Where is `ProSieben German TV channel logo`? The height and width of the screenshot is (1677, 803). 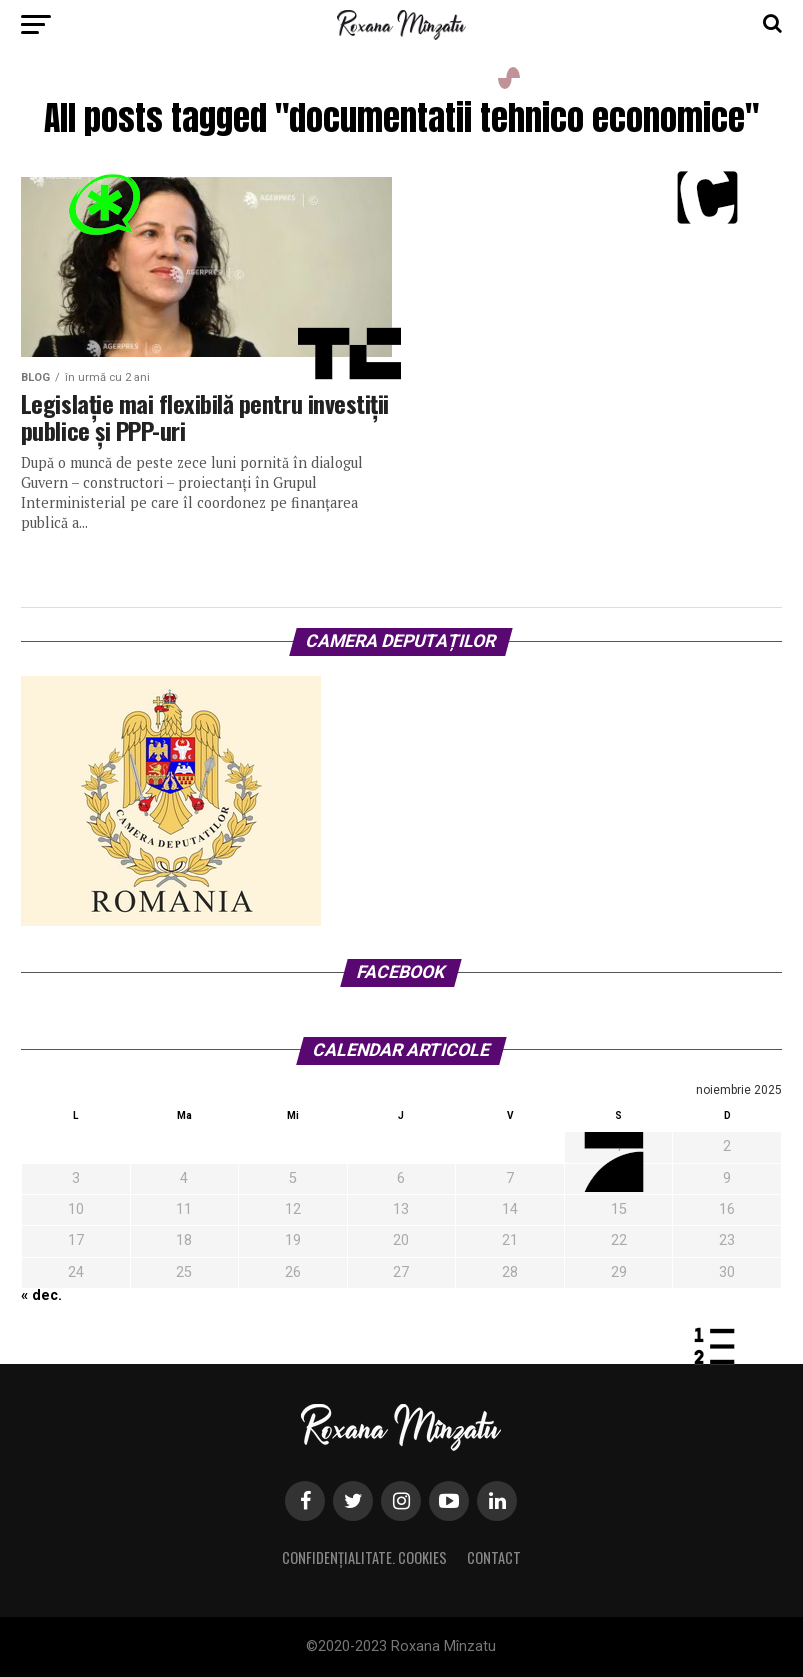
ProSieben German TV channel logo is located at coordinates (614, 1162).